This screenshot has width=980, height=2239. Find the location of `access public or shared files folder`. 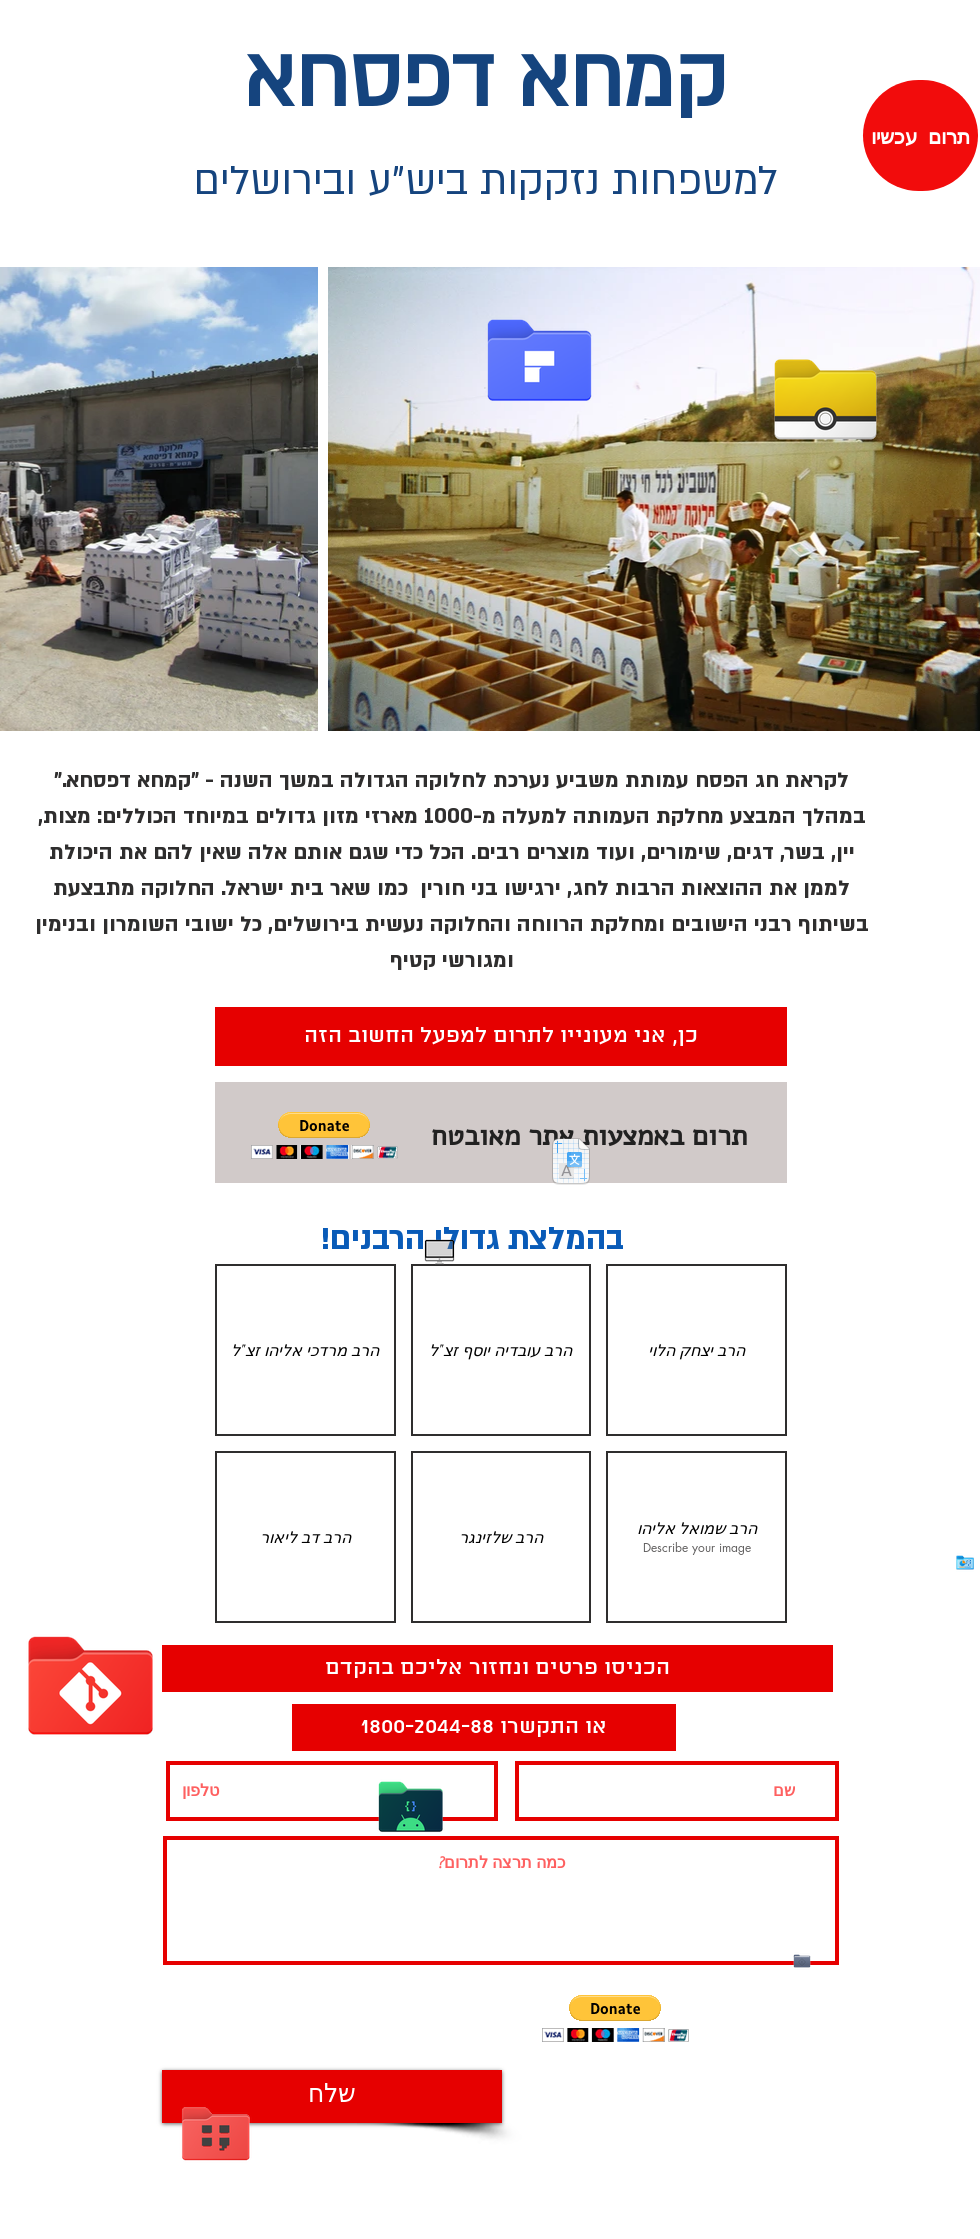

access public or shared files folder is located at coordinates (802, 1961).